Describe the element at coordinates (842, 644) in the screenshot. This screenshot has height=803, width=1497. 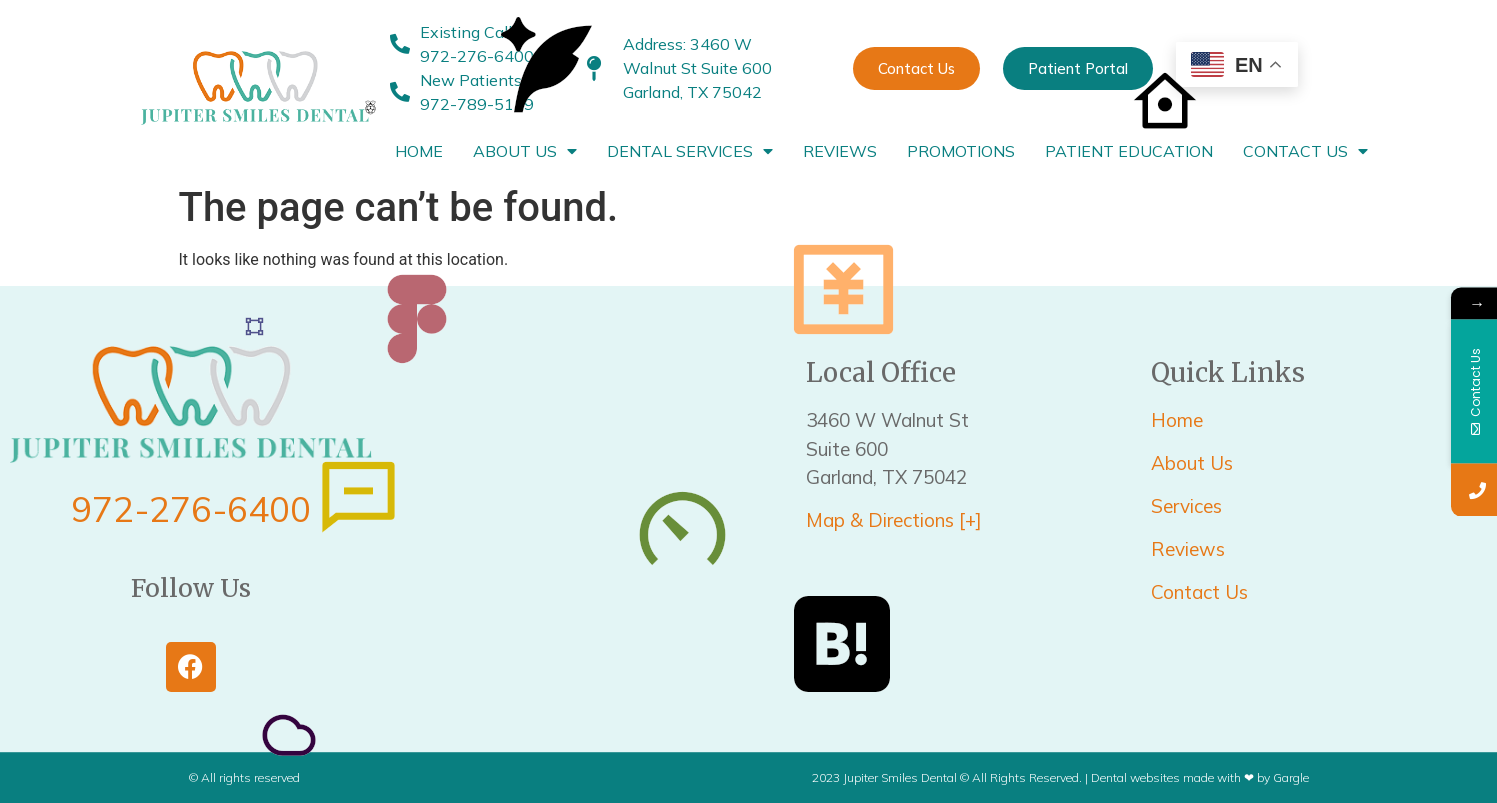
I see `open hatena bookmark app` at that location.